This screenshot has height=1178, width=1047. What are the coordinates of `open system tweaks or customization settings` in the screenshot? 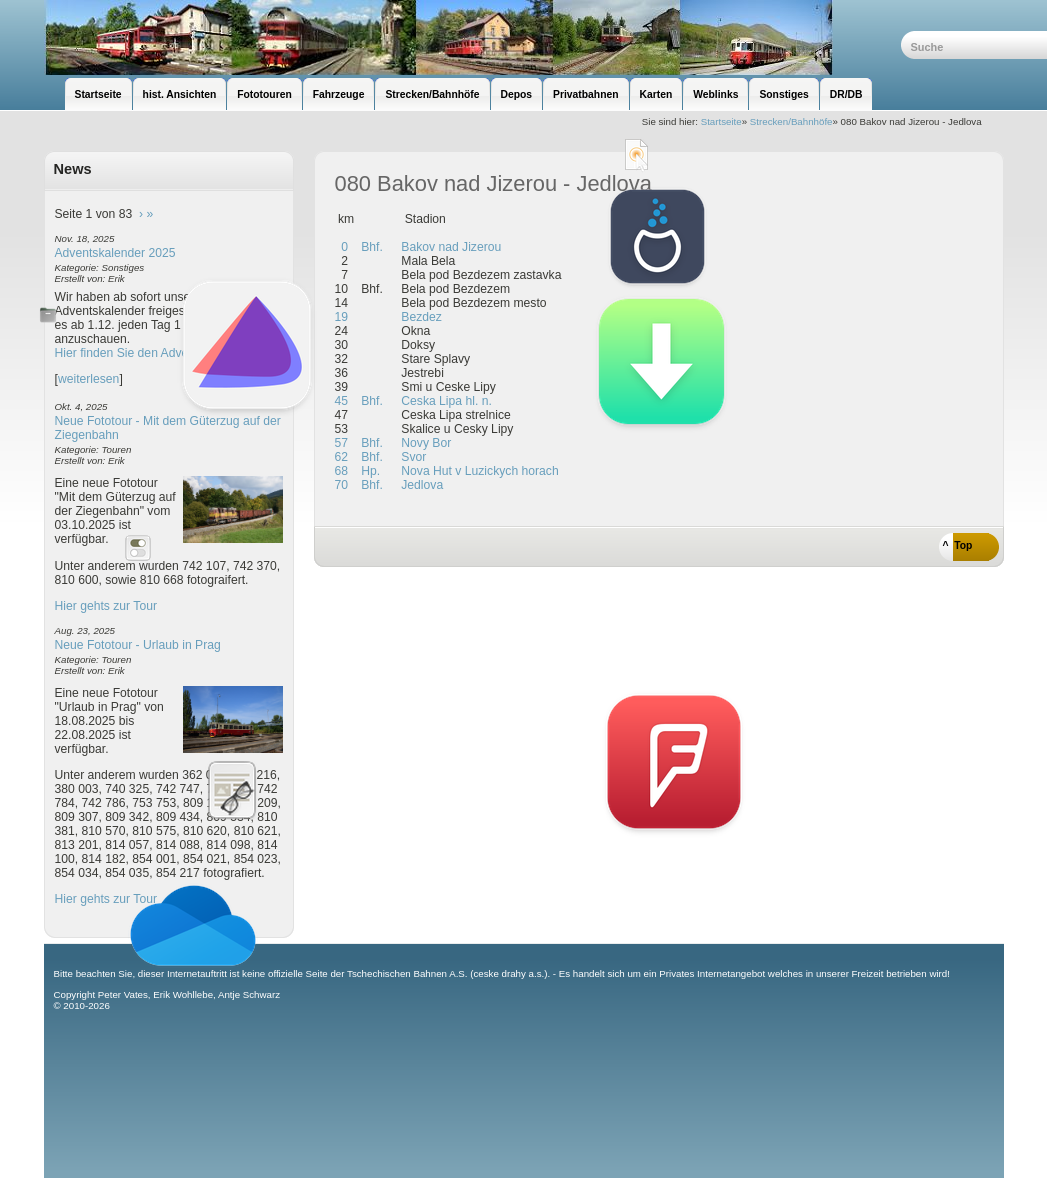 It's located at (138, 548).